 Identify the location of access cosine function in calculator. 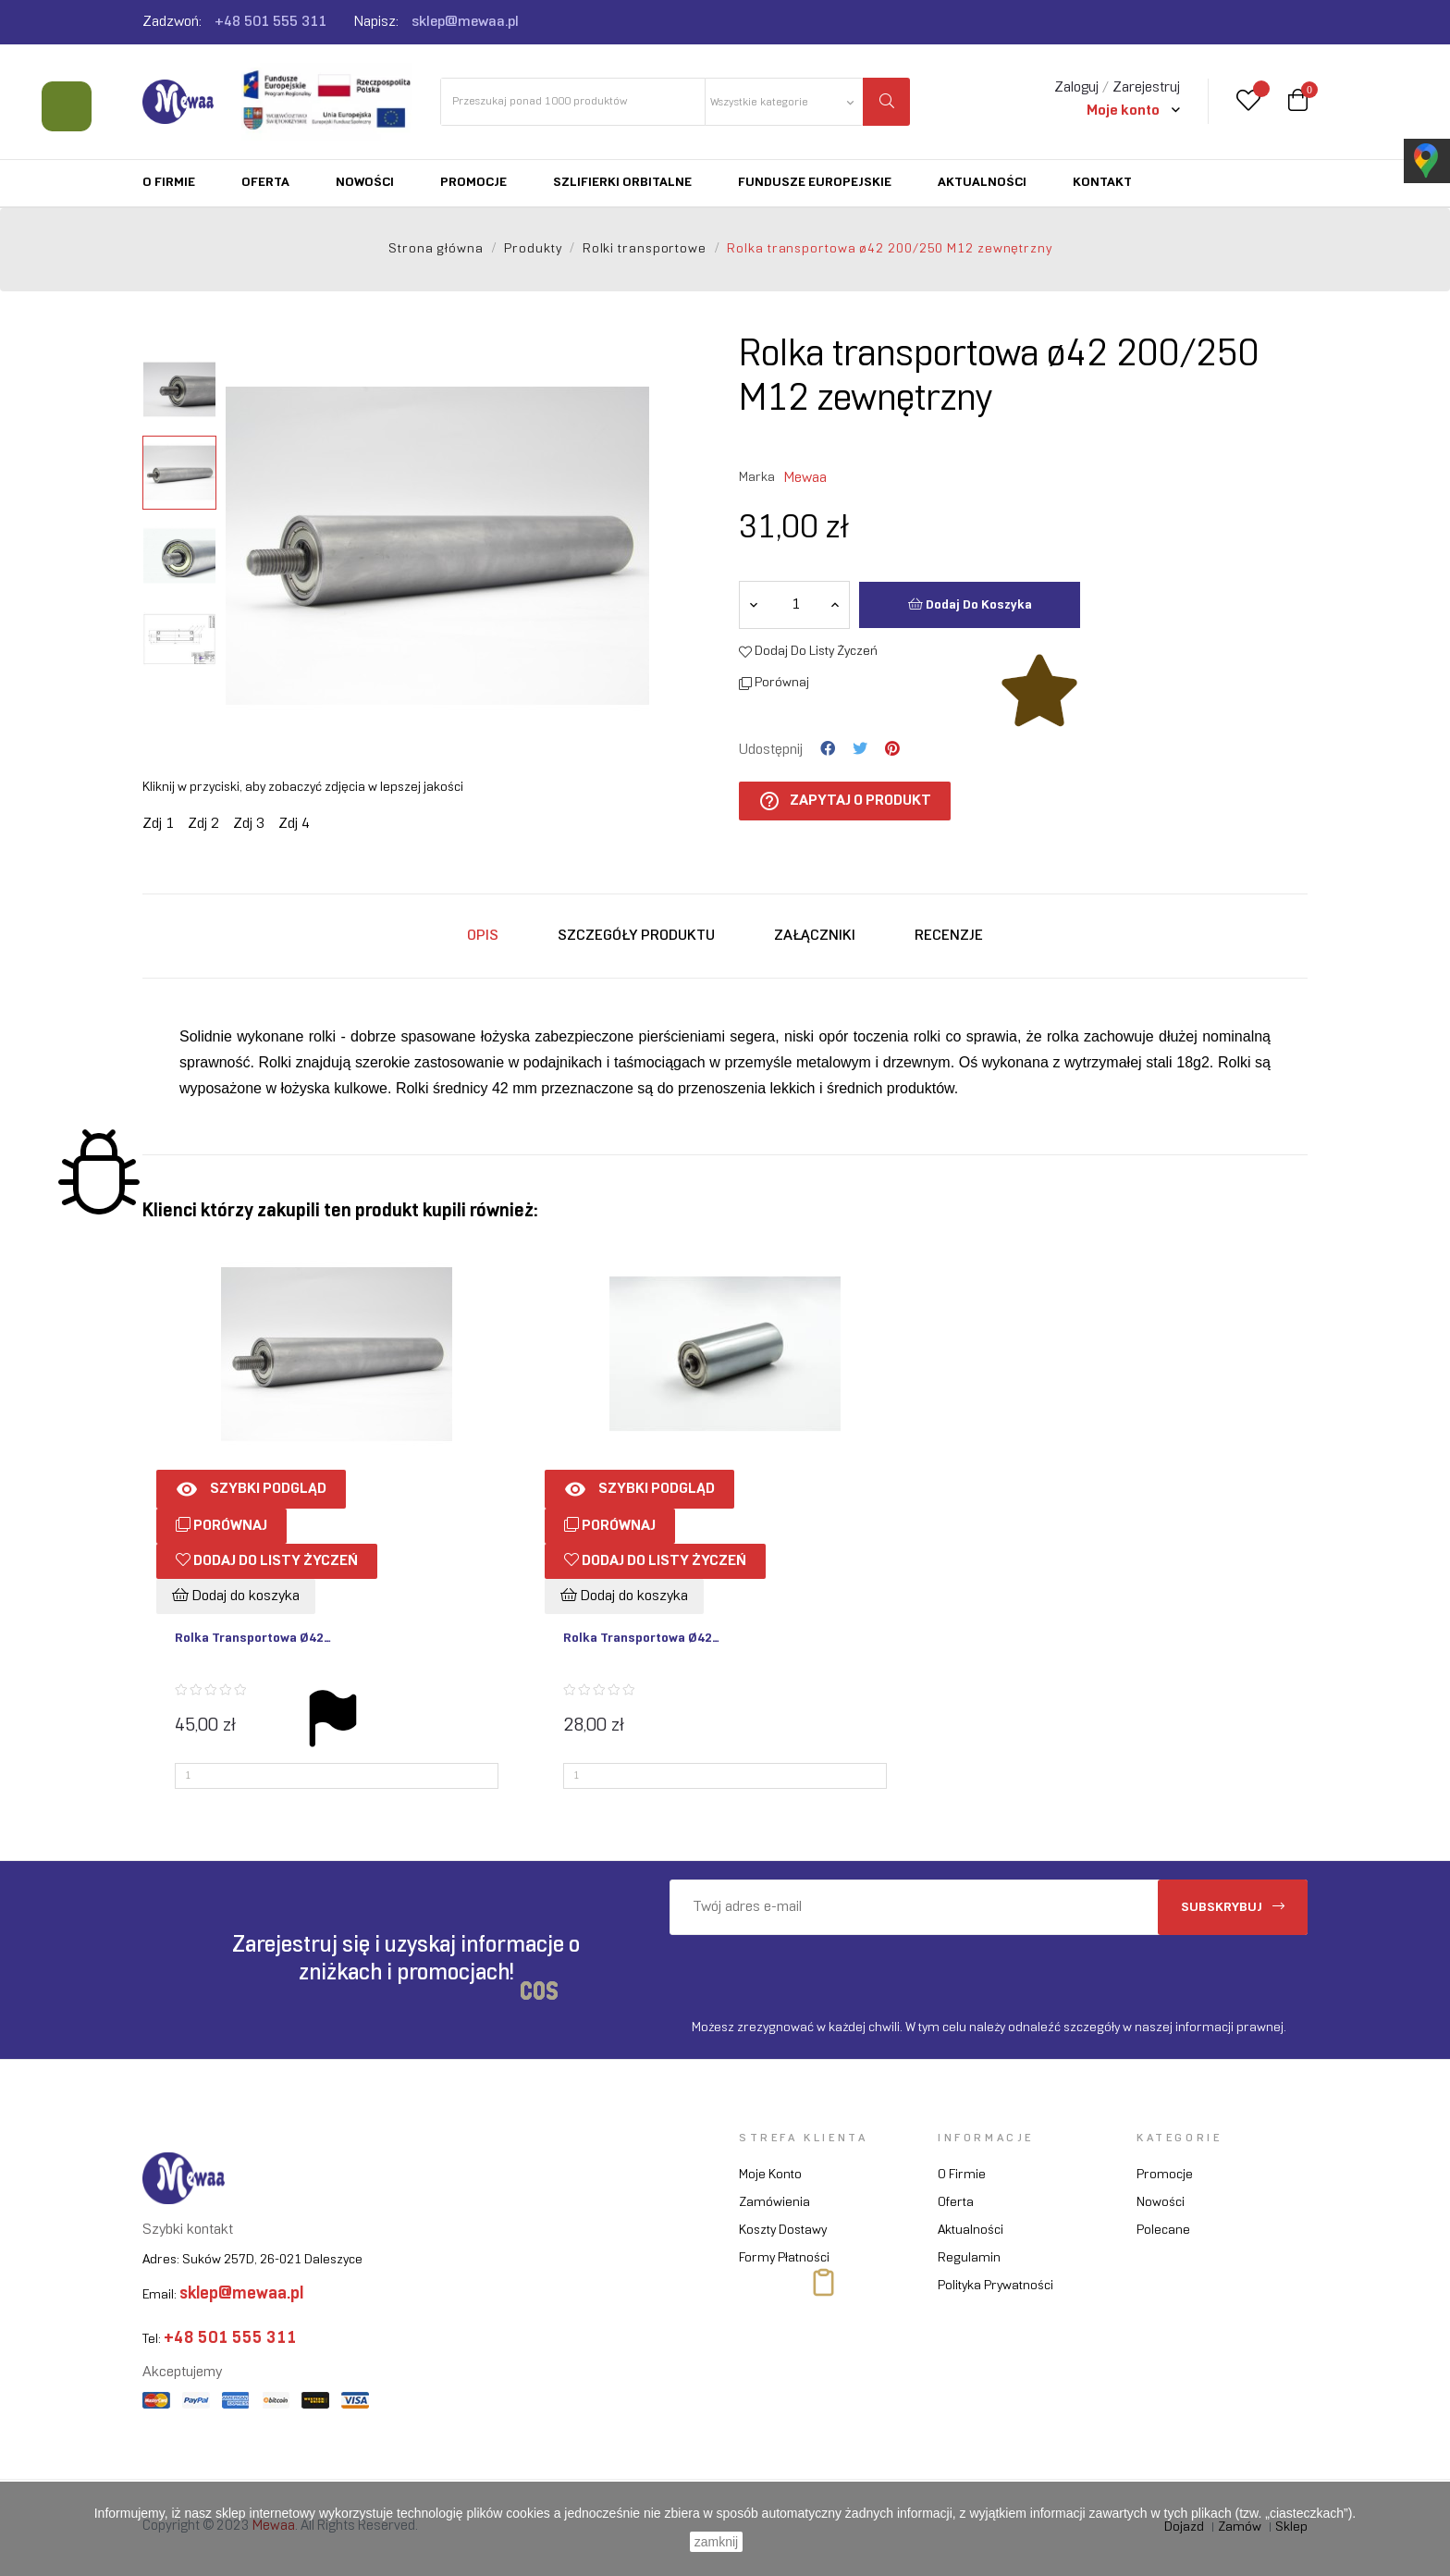
(539, 1991).